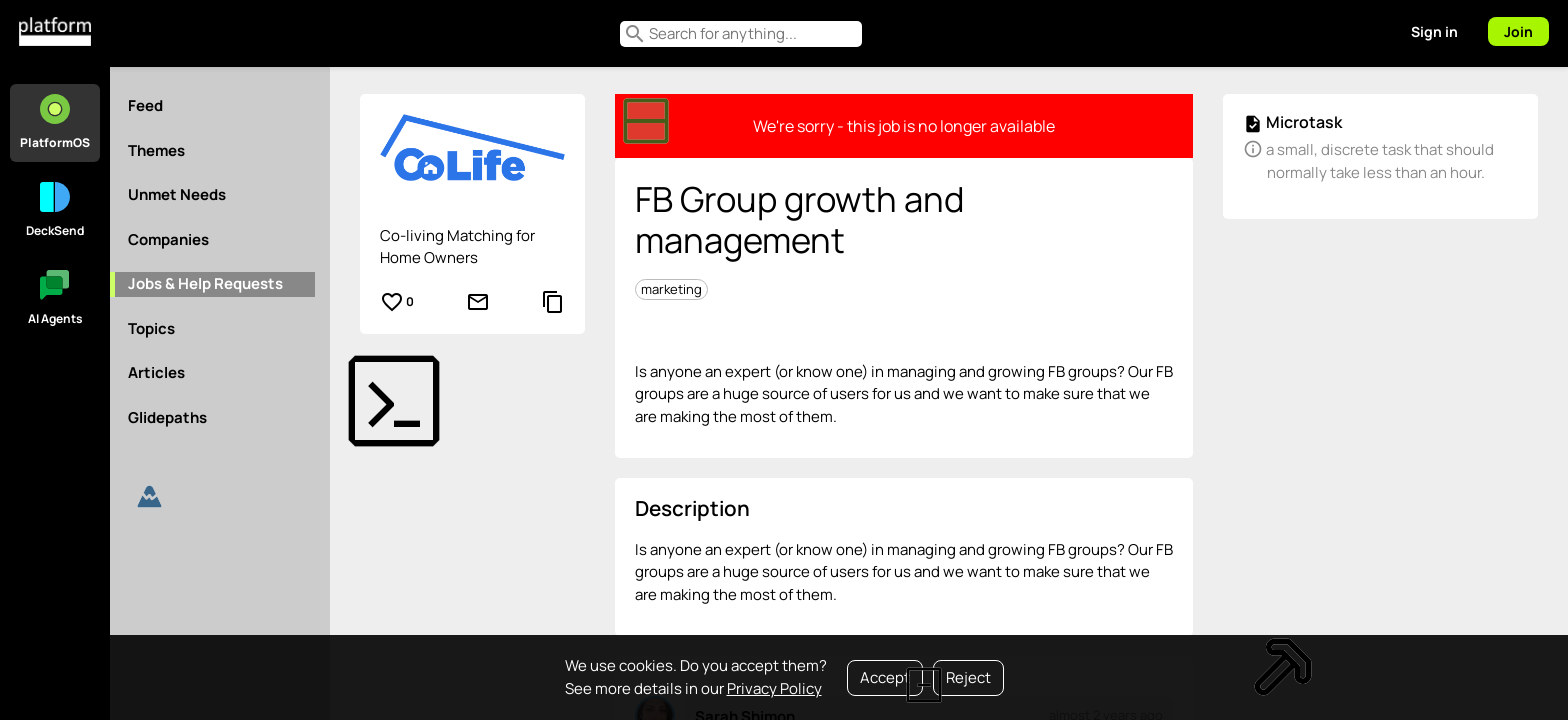 This screenshot has height=720, width=1568. I want to click on select or pick an item from a list, so click(1283, 667).